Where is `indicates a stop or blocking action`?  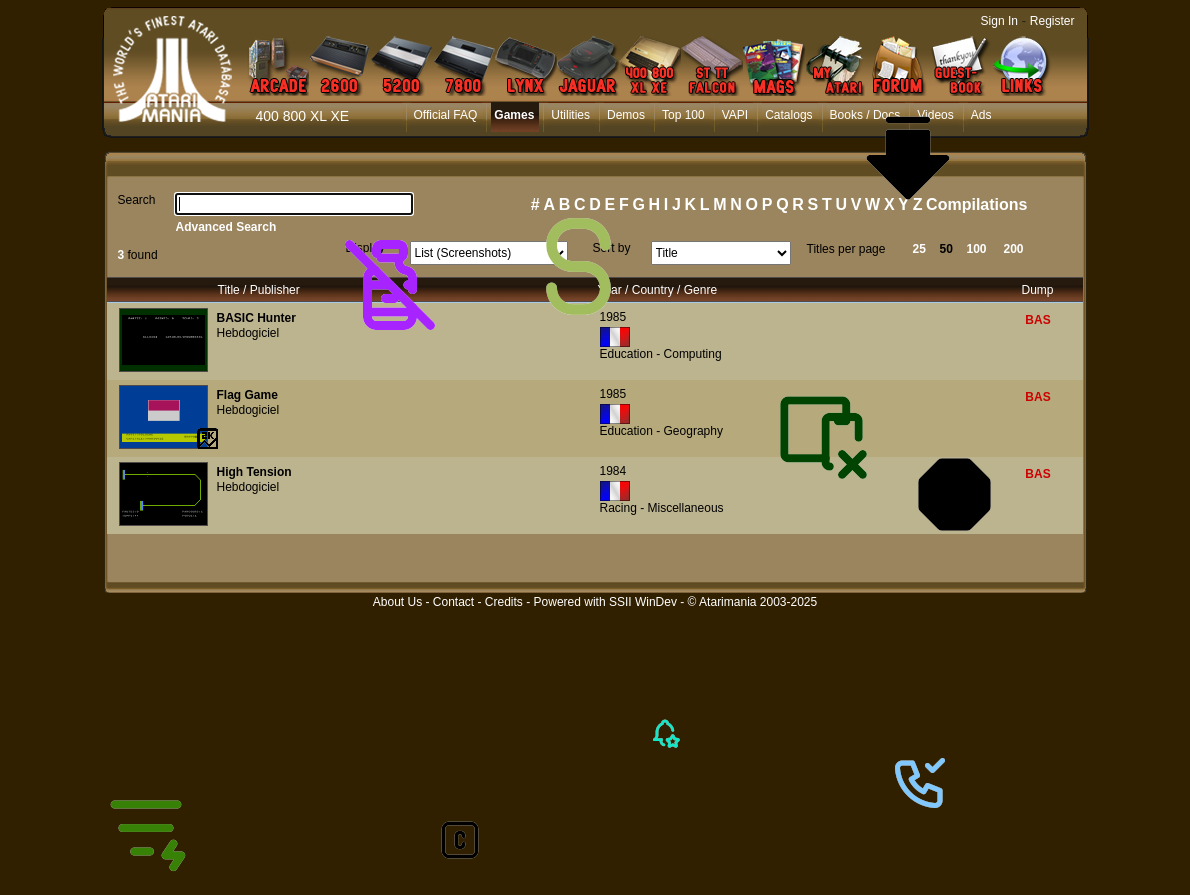
indicates a stop or blocking action is located at coordinates (954, 494).